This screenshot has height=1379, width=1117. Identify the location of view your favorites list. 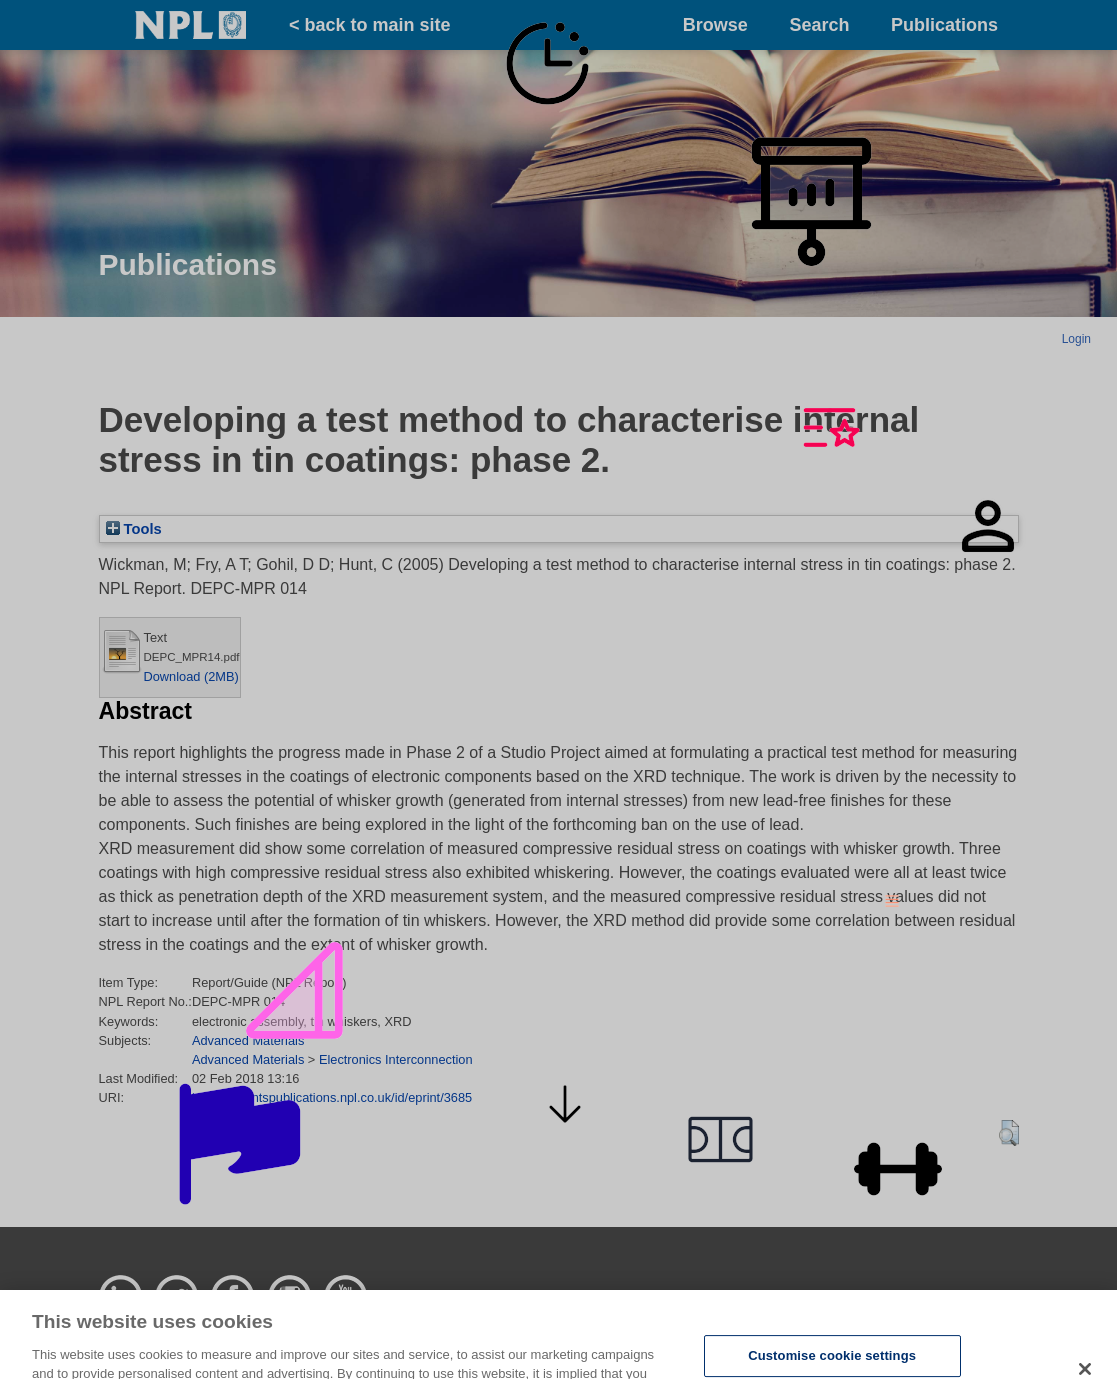
(829, 427).